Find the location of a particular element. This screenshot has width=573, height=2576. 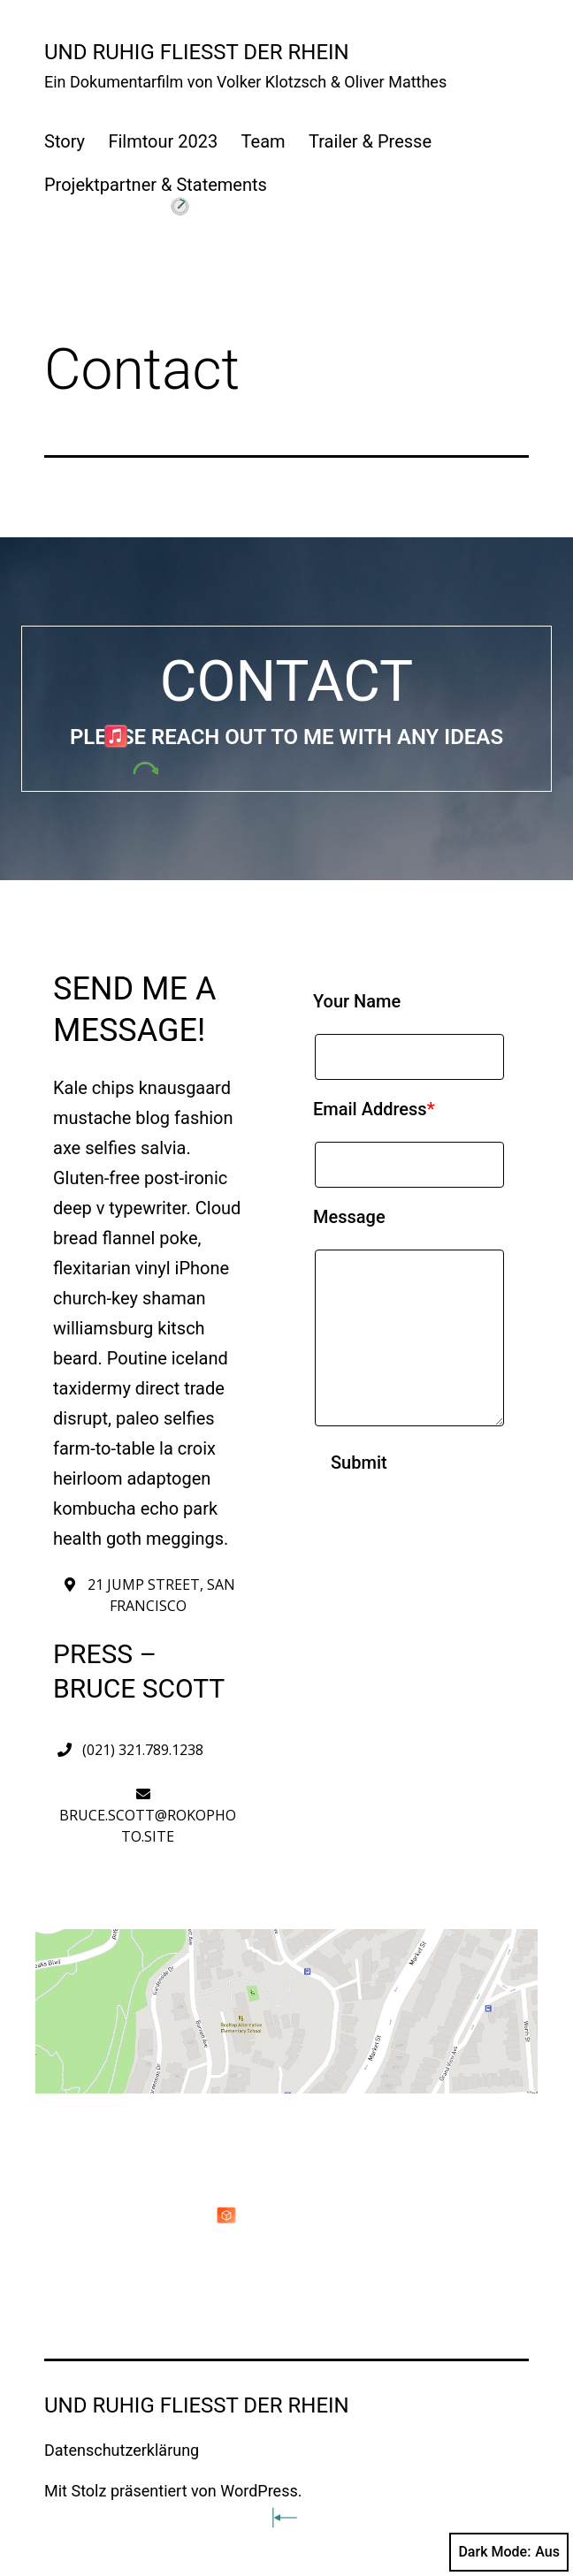

3D model file in STL ASCII format is located at coordinates (226, 2215).